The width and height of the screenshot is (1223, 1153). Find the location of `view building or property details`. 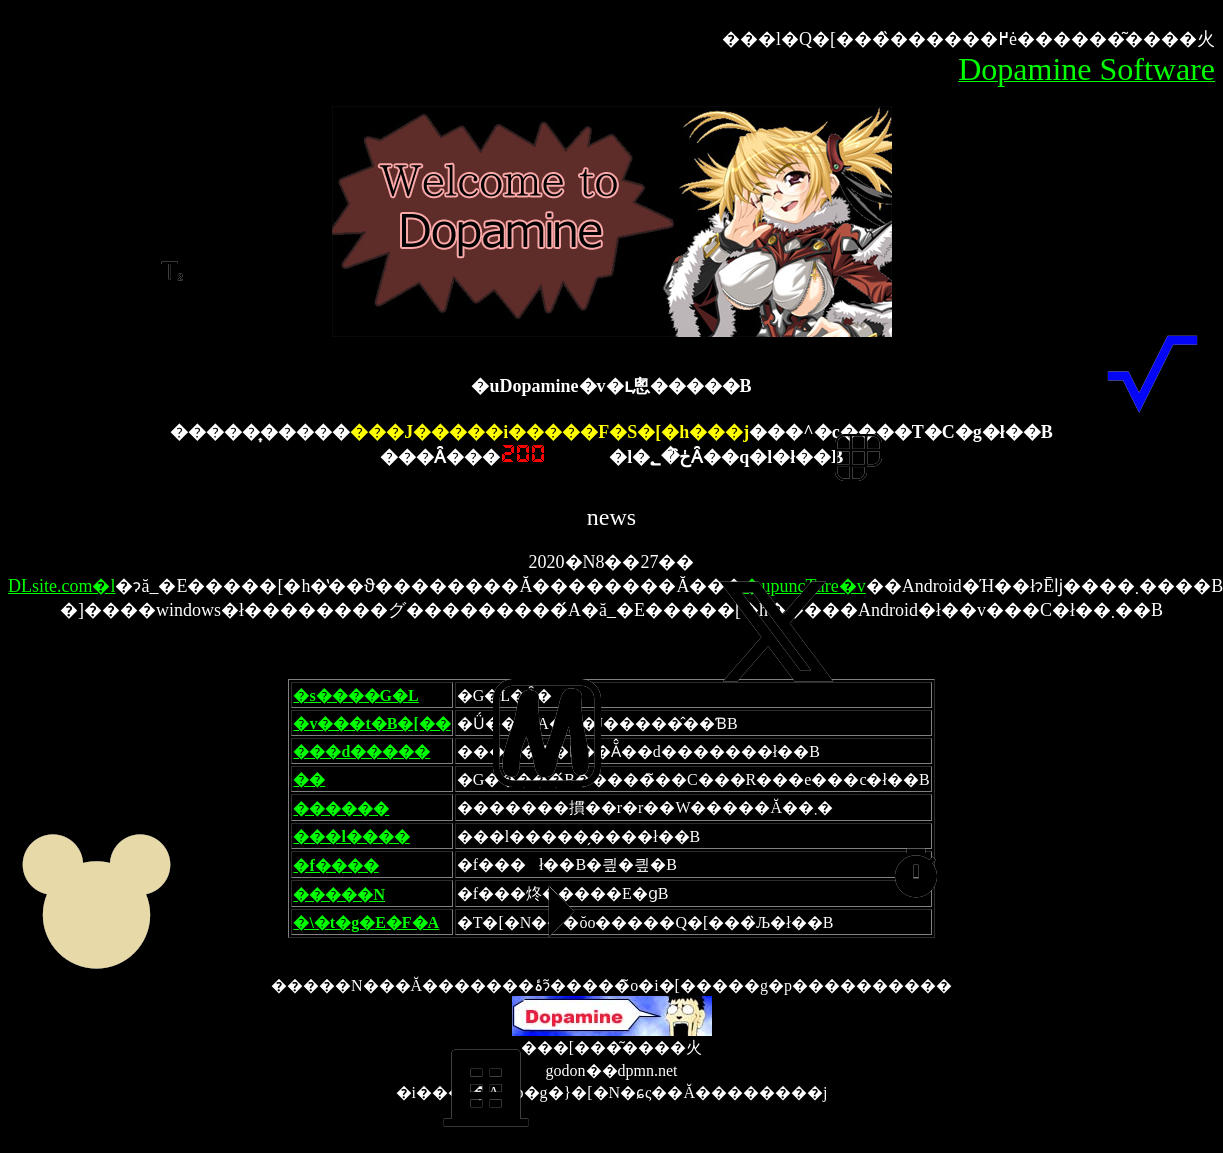

view building or property details is located at coordinates (486, 1088).